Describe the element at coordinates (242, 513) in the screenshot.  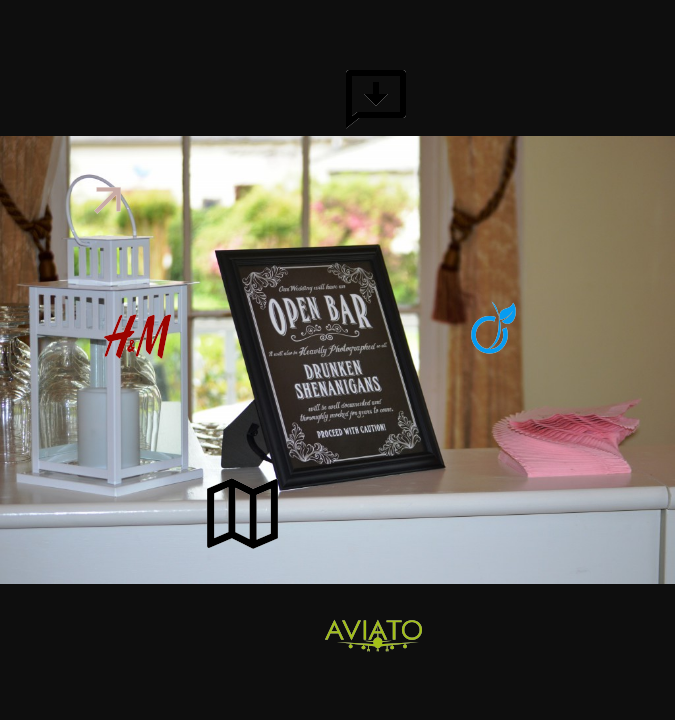
I see `view map or navigation` at that location.